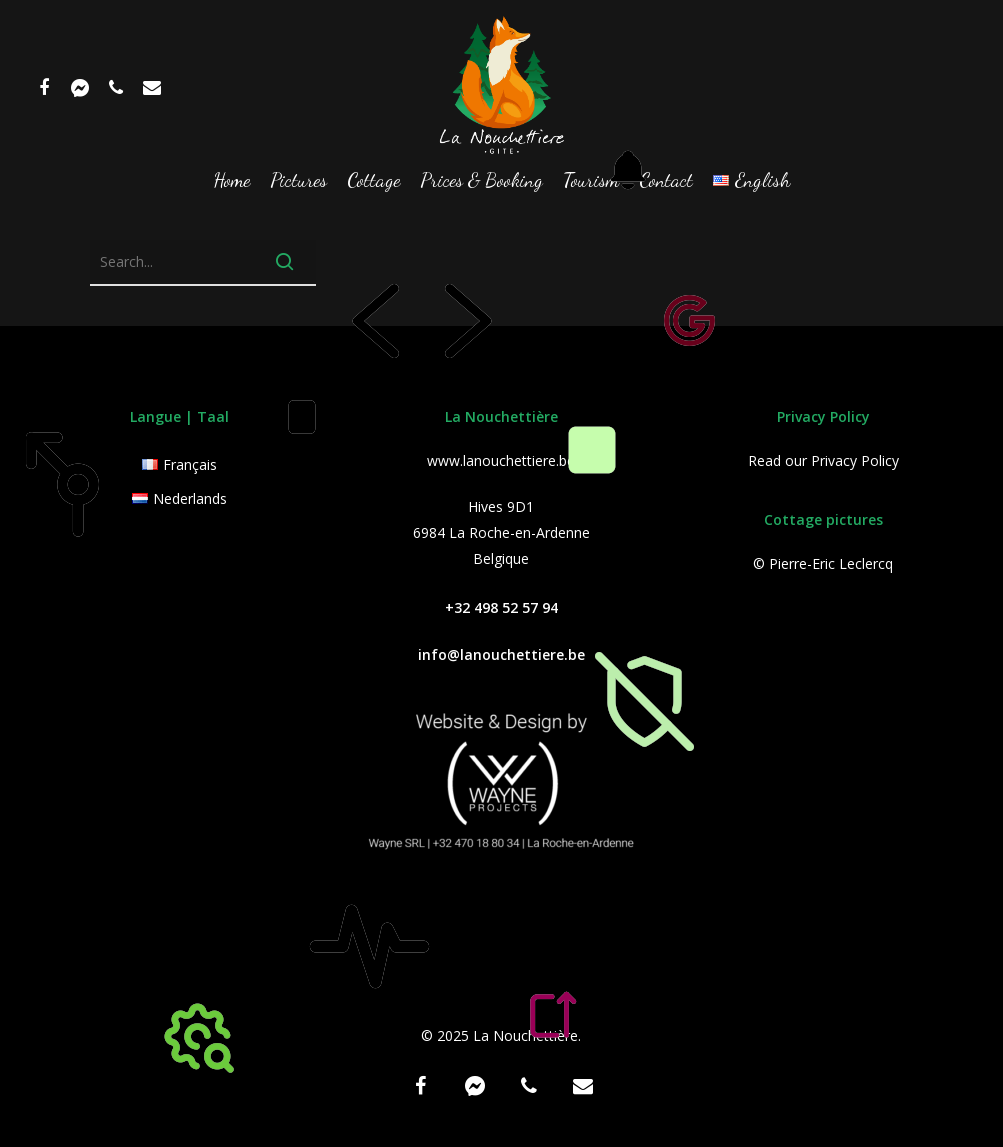 The height and width of the screenshot is (1147, 1003). I want to click on take the last left exit at the roundabout, so click(62, 484).